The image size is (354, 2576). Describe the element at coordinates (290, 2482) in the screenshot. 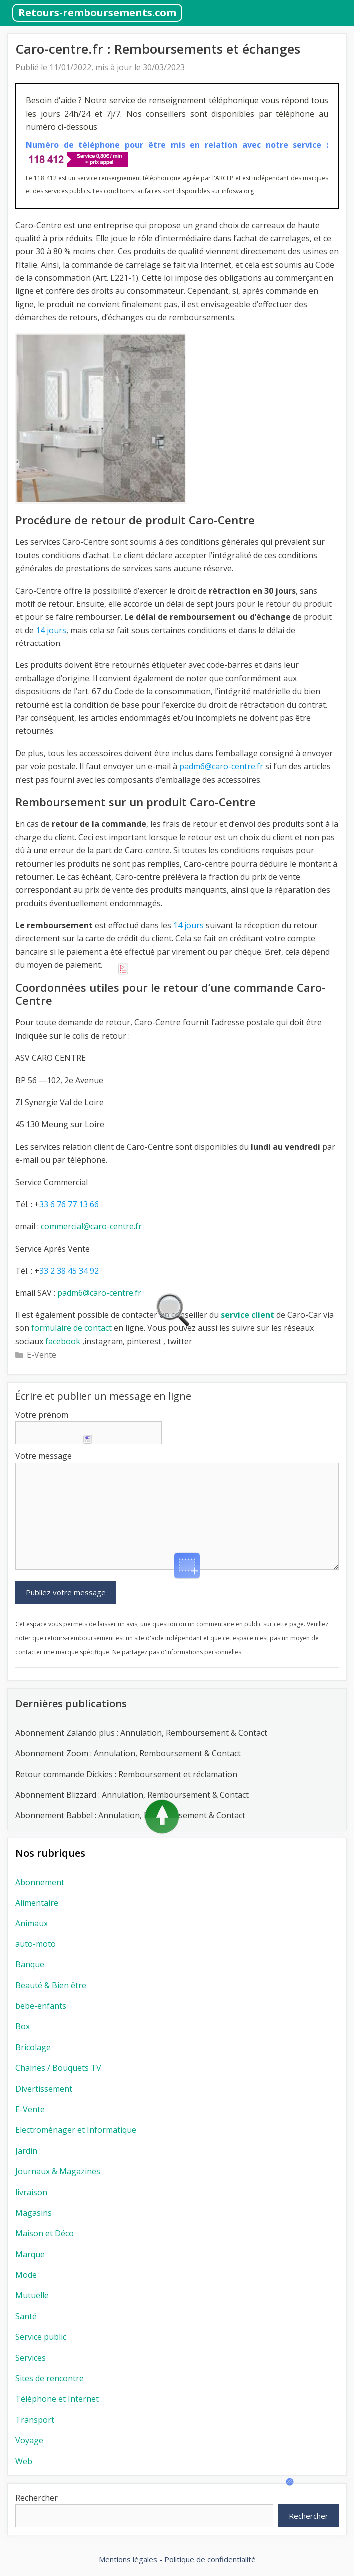

I see `manage user accounts and settings` at that location.